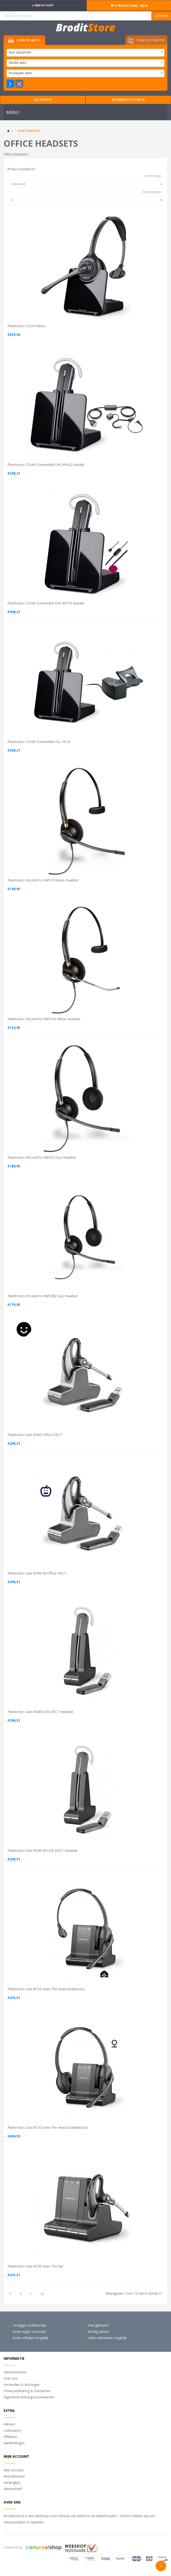 The image size is (171, 2576). I want to click on access farm or agricultural settings, so click(104, 1974).